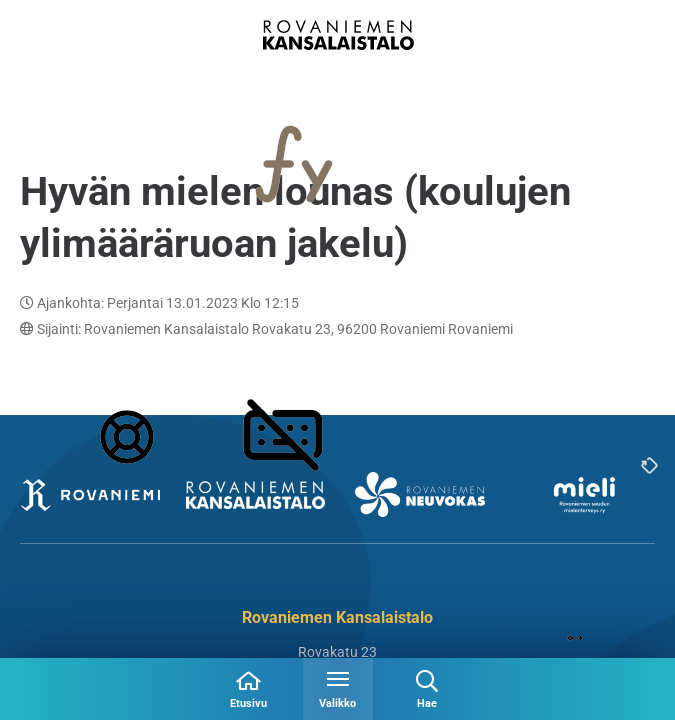 The image size is (675, 720). I want to click on insert mathematical function notation, so click(294, 164).